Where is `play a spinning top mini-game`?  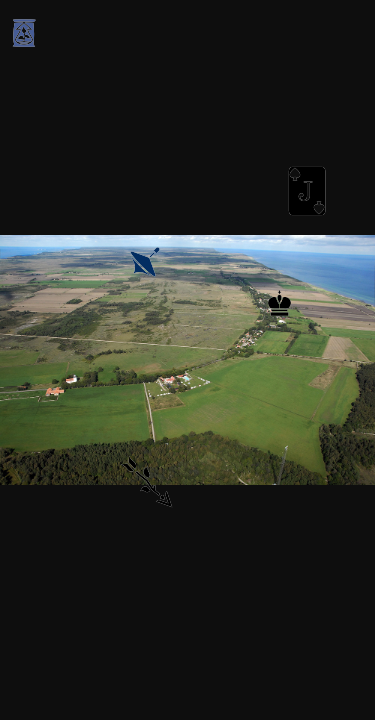
play a spinning top mini-game is located at coordinates (145, 262).